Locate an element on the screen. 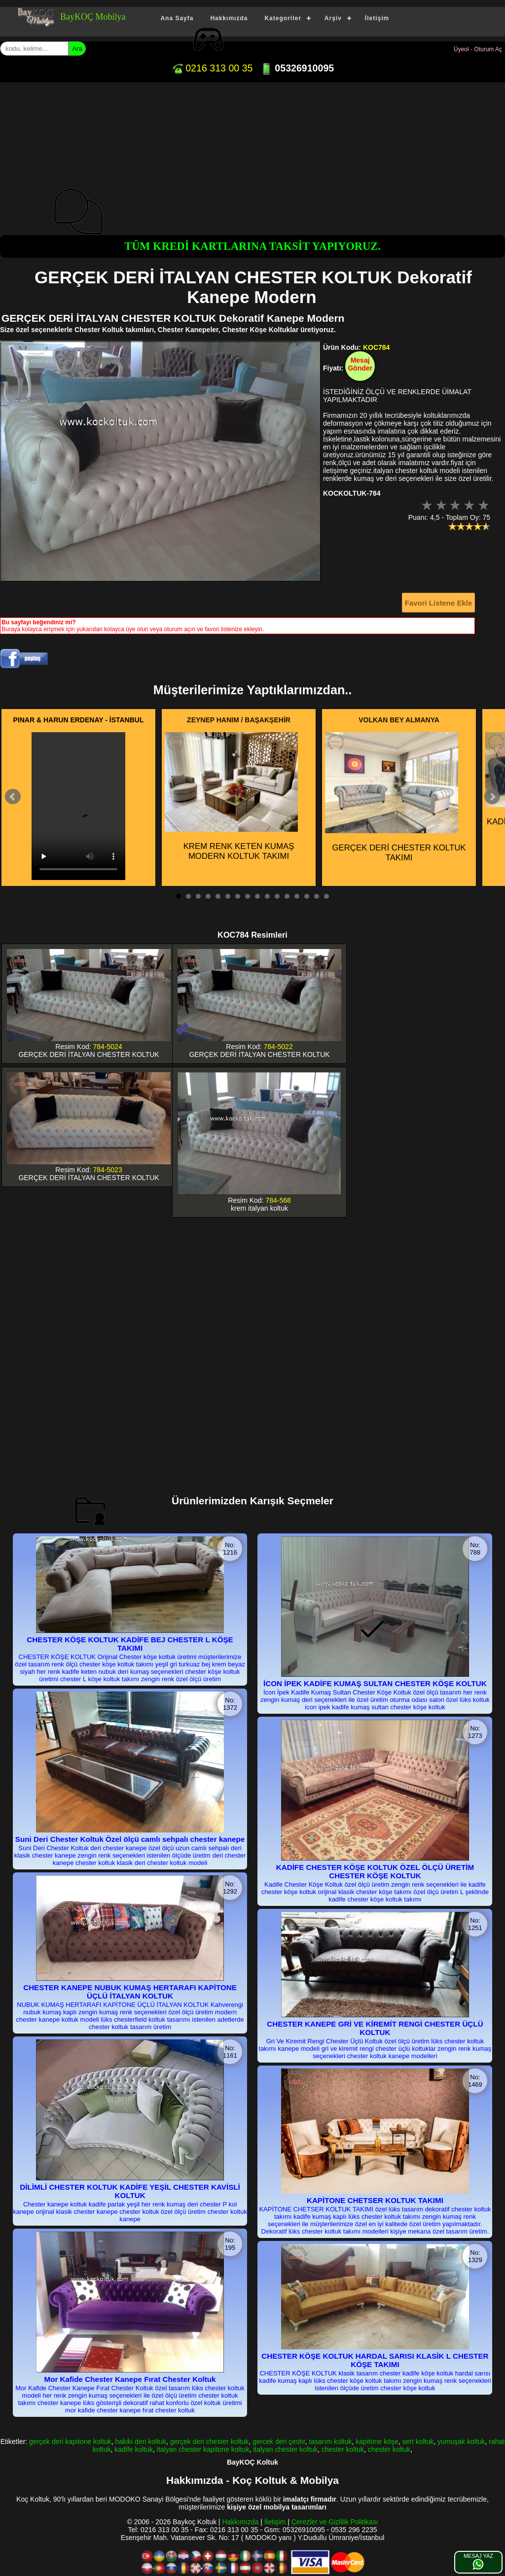  open chat or messaging is located at coordinates (78, 211).